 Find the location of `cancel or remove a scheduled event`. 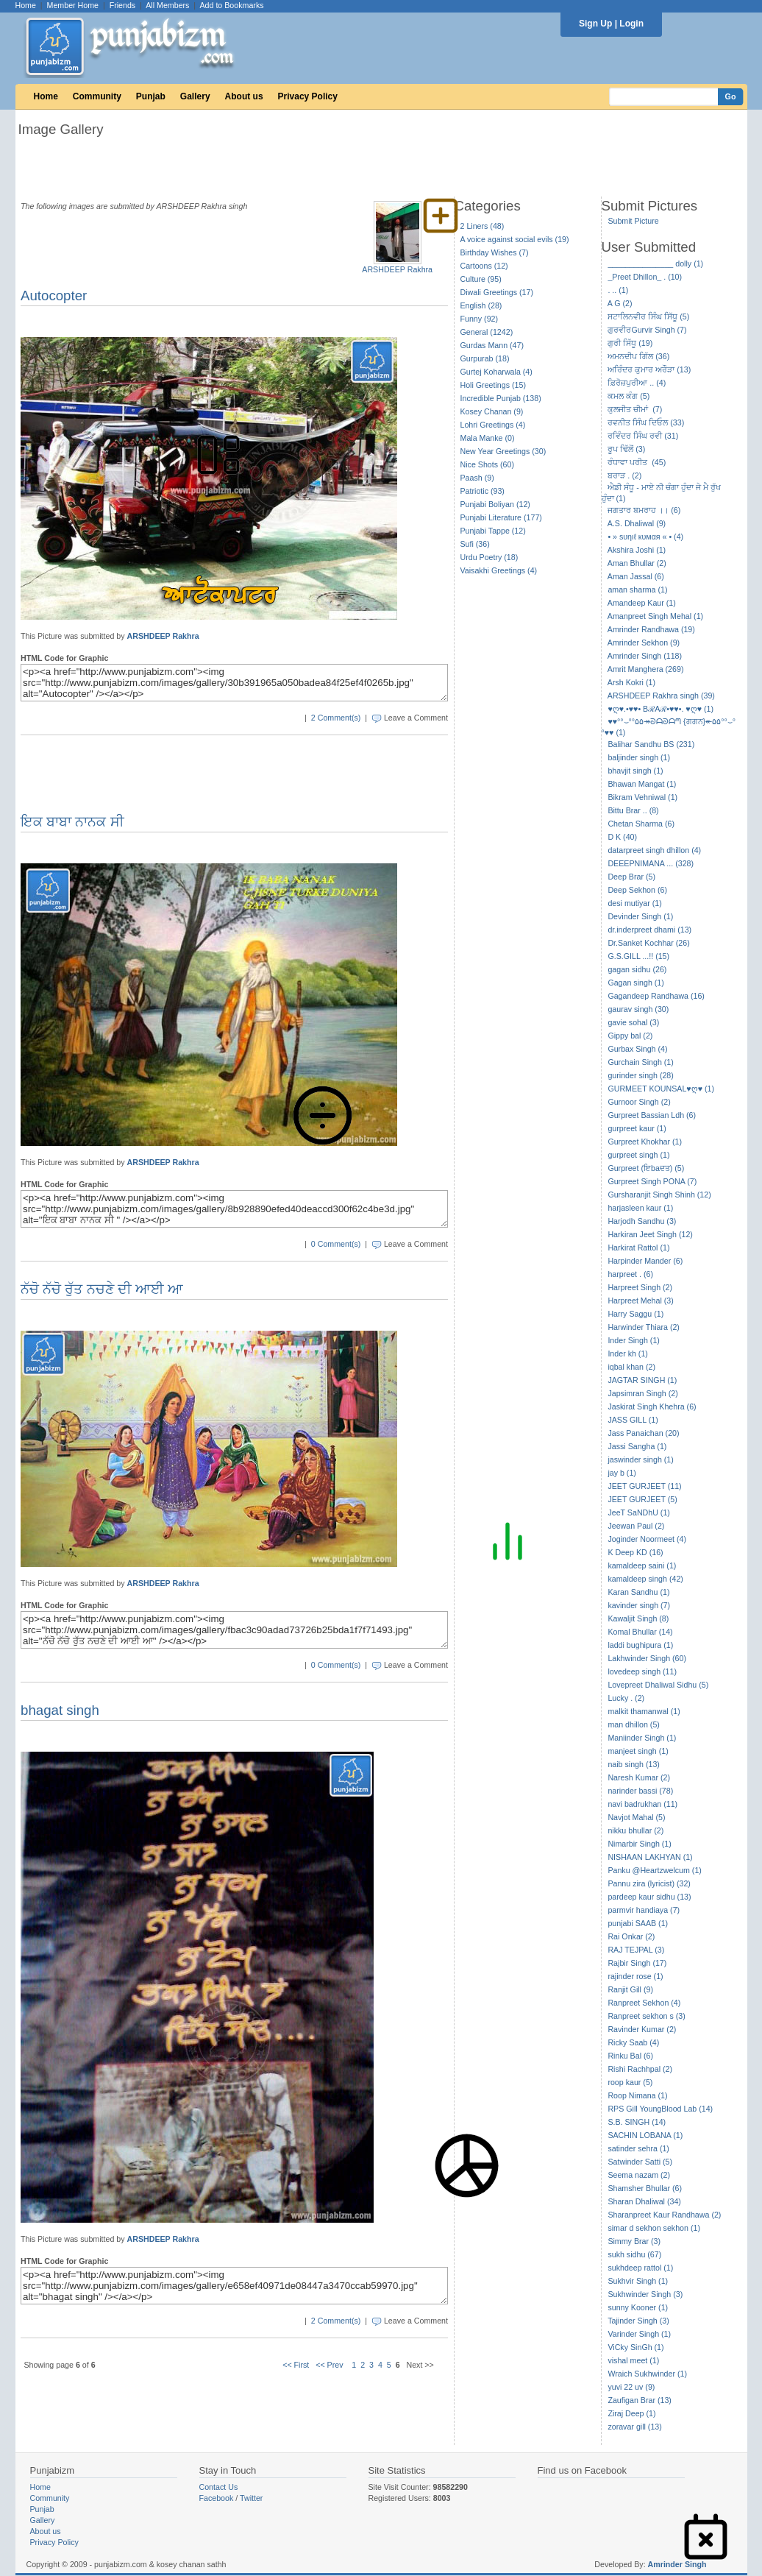

cancel or remove a scheduled event is located at coordinates (705, 2538).